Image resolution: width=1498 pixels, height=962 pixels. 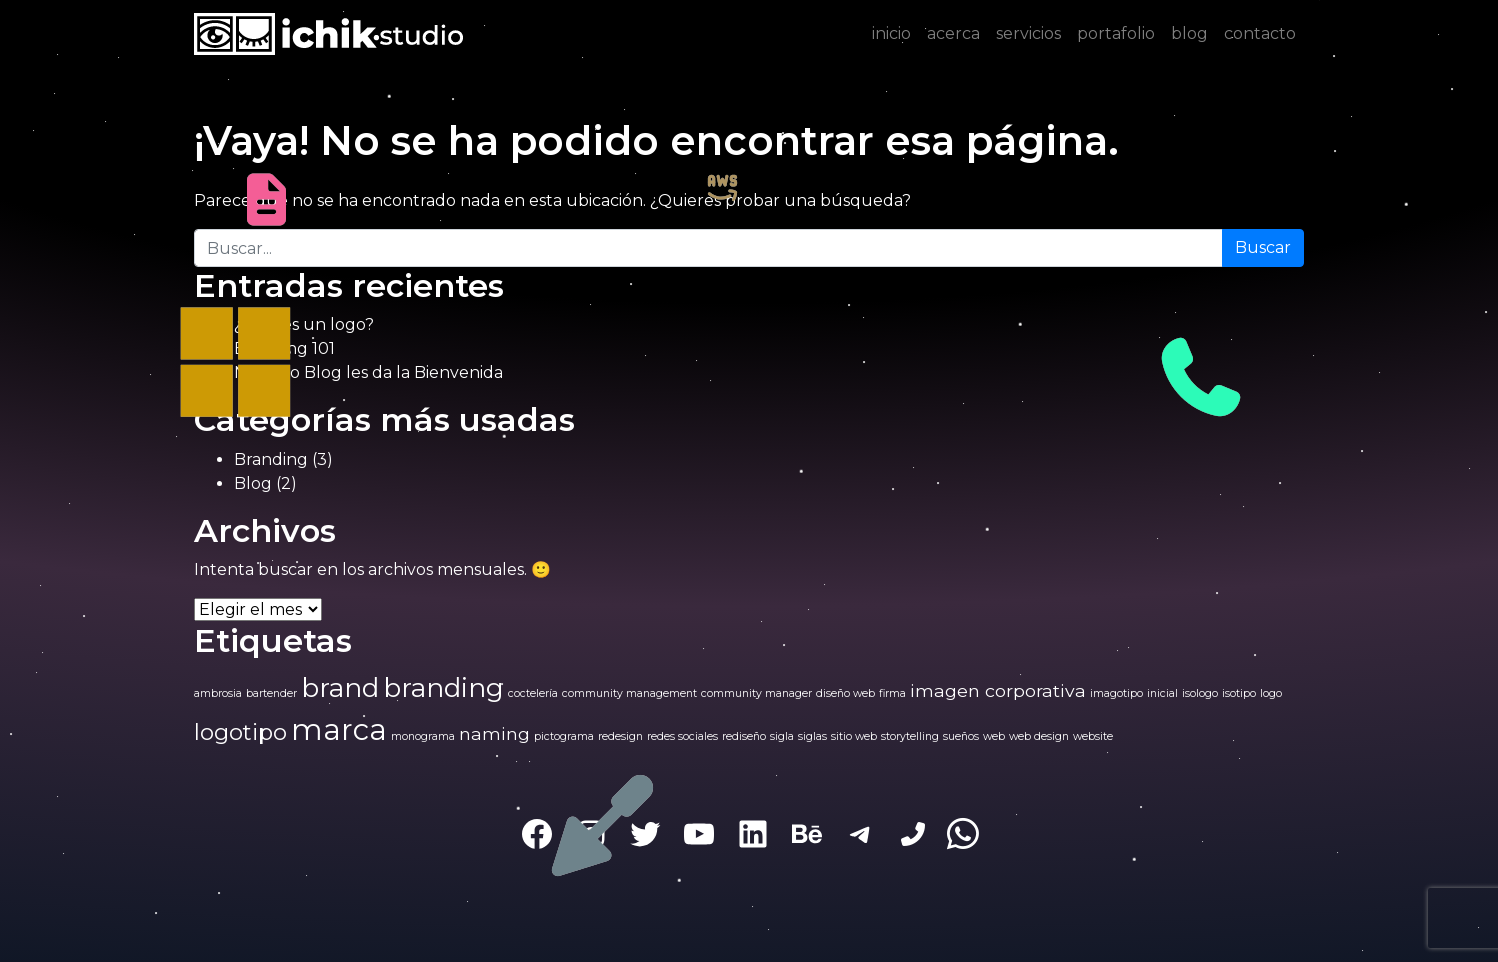 I want to click on access Amazon Web Services console, so click(x=722, y=186).